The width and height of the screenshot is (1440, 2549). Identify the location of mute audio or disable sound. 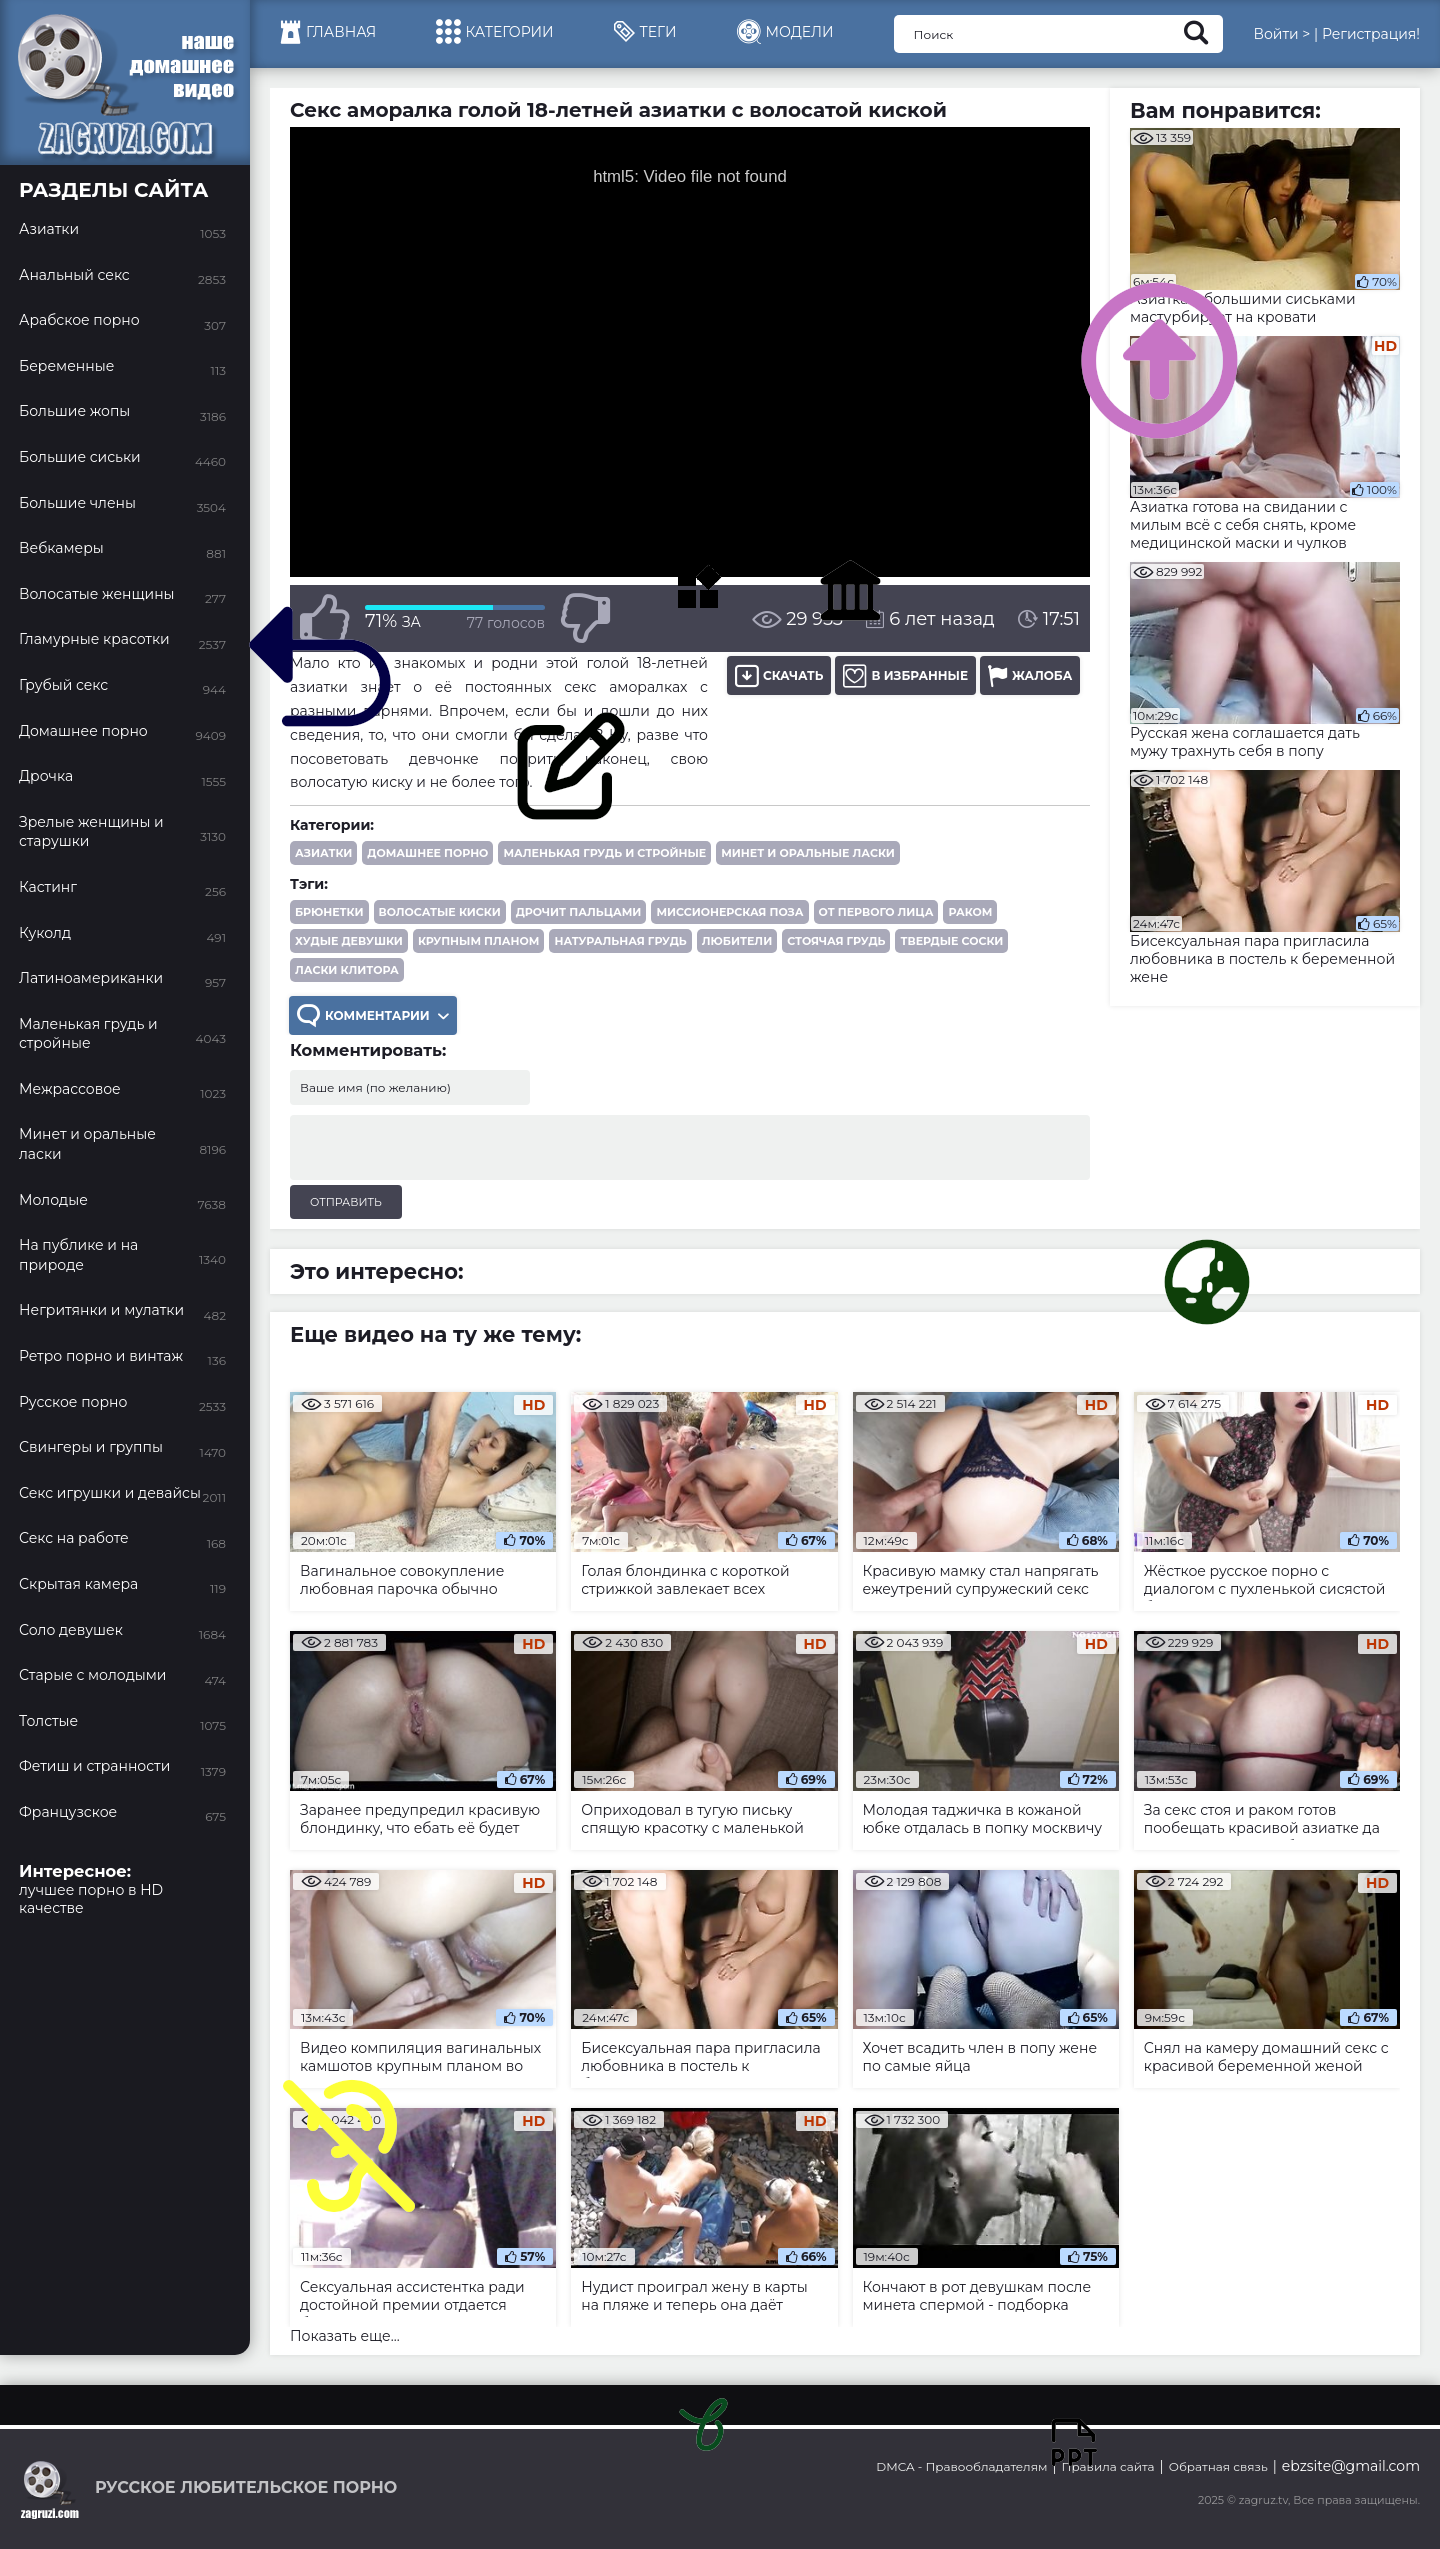
(349, 2146).